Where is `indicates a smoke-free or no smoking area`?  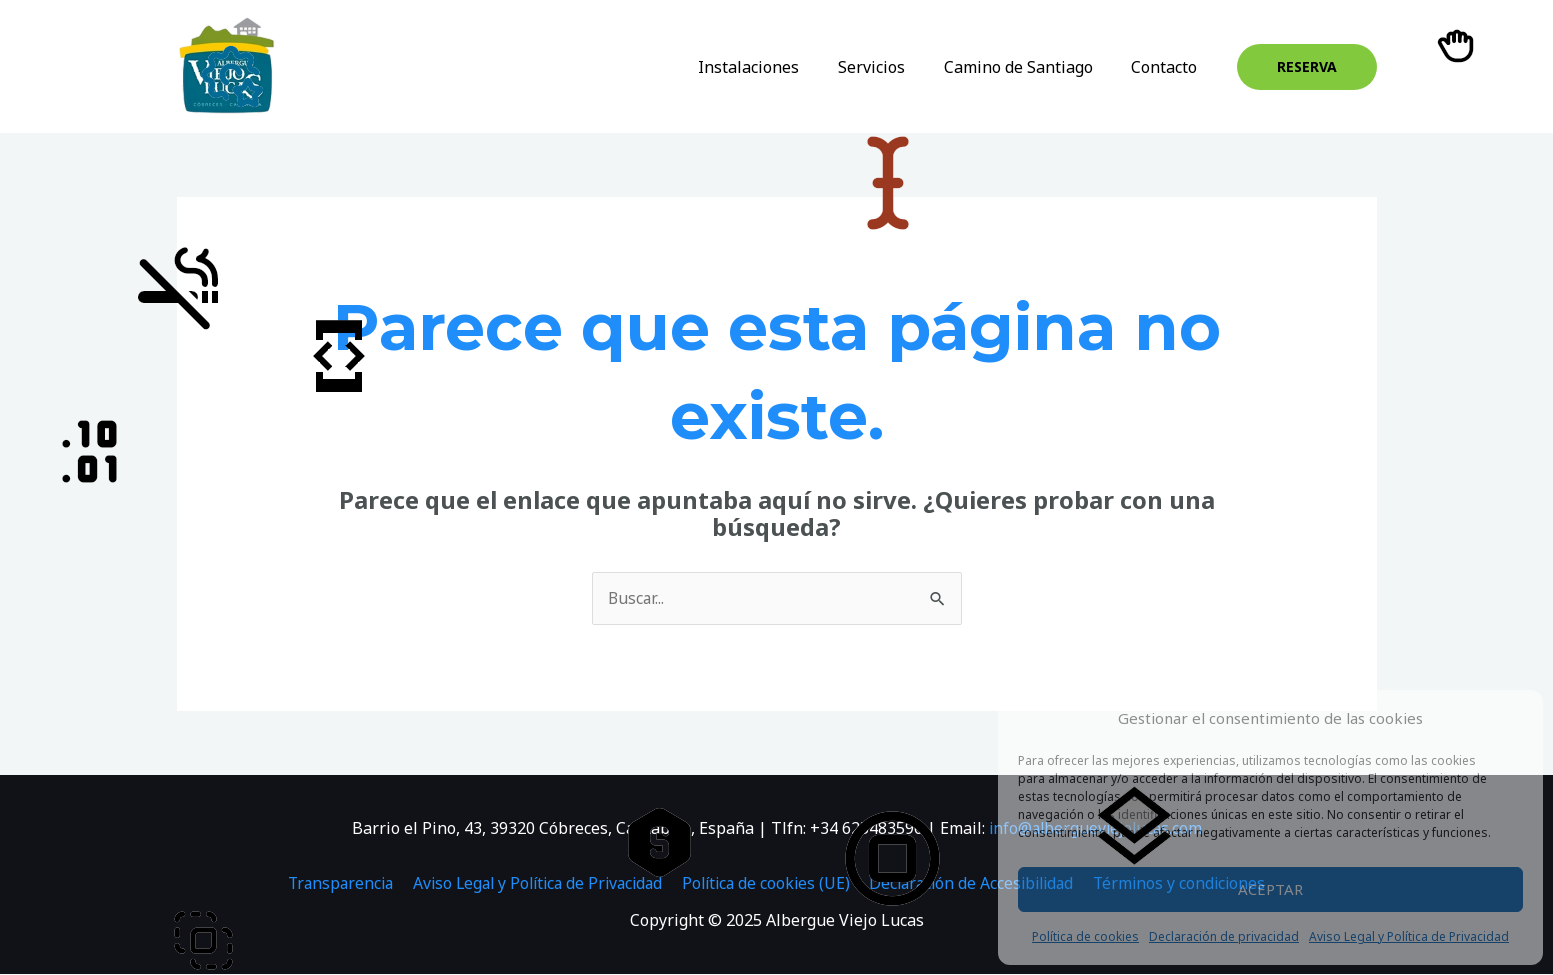
indicates a smoke-free or no smoking area is located at coordinates (178, 287).